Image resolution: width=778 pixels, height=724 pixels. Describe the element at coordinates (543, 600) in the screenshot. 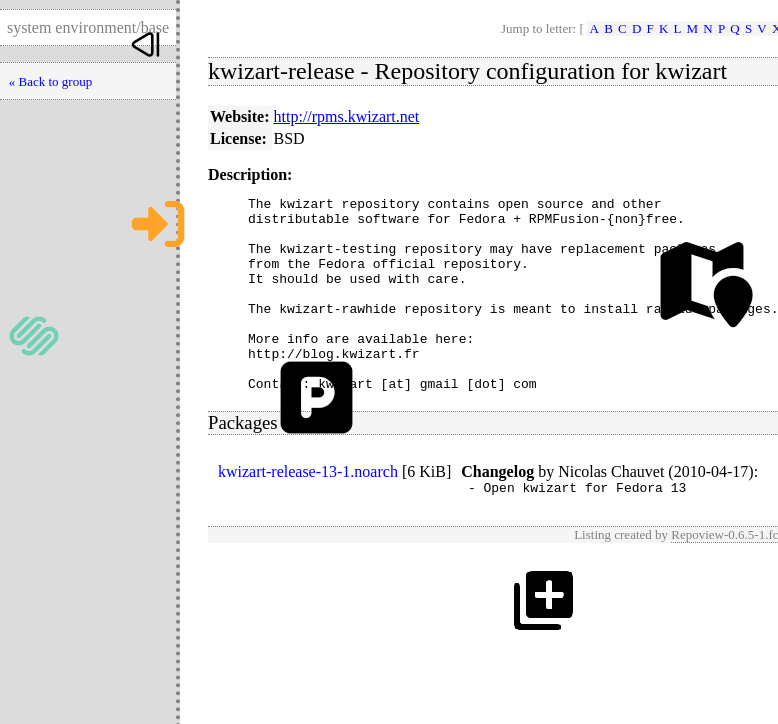

I see `add to your library` at that location.